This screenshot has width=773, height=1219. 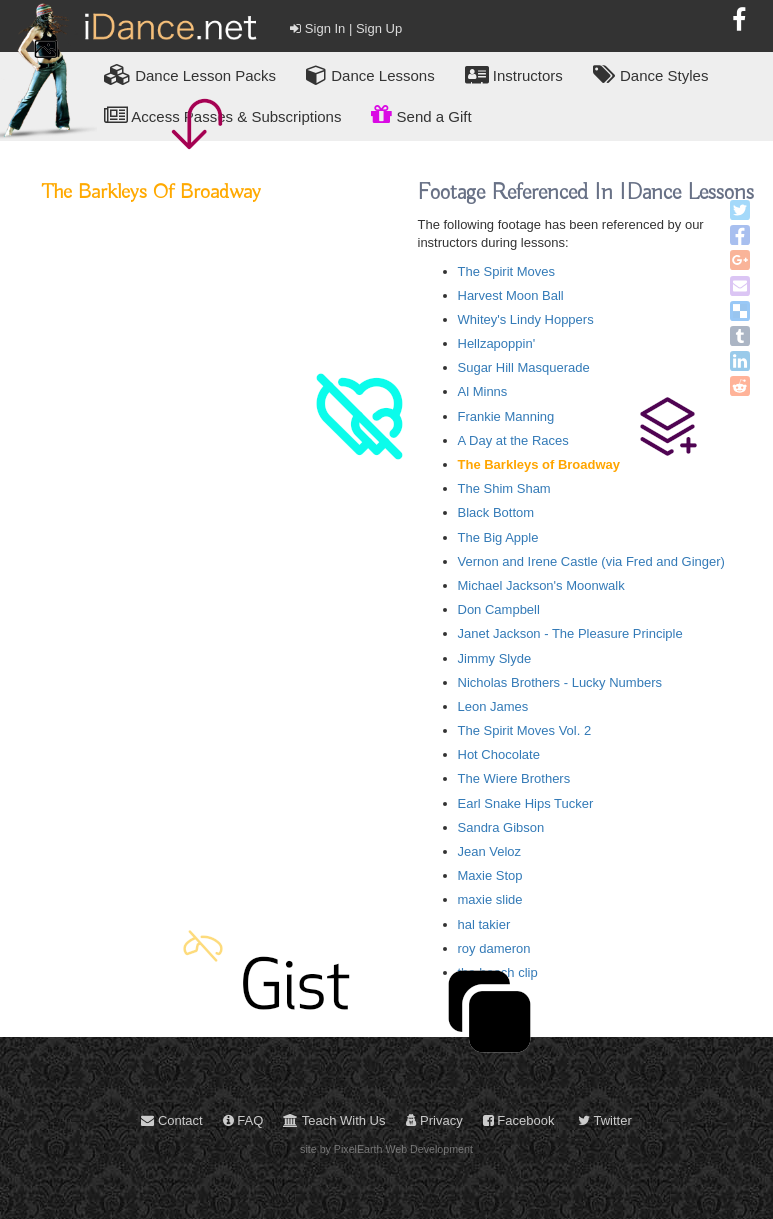 I want to click on add a new layer to the stack, so click(x=667, y=426).